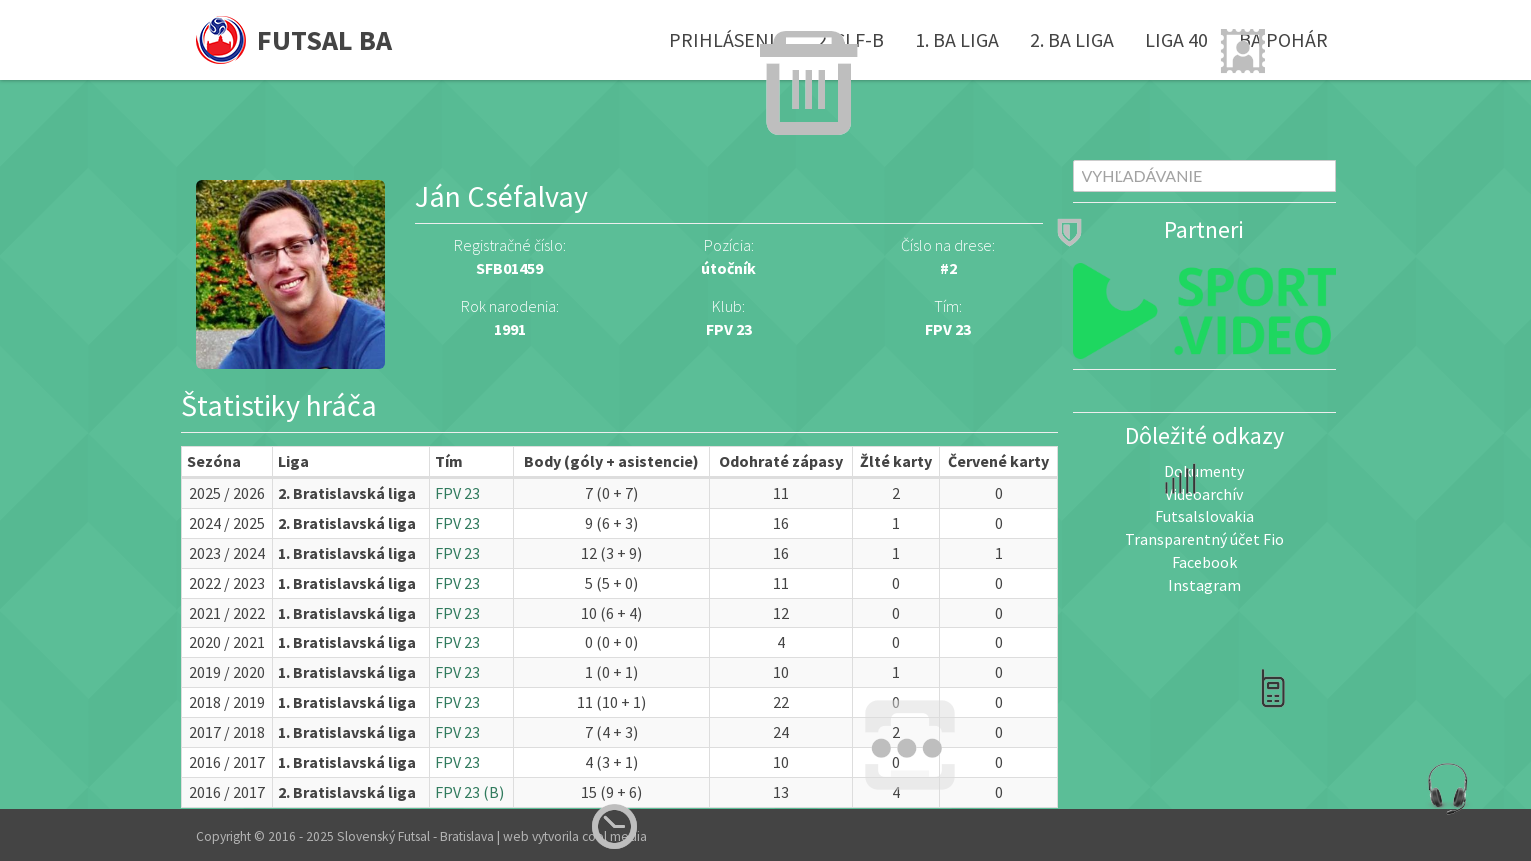 This screenshot has width=1531, height=861. I want to click on indicates wired network connection in progress, so click(910, 745).